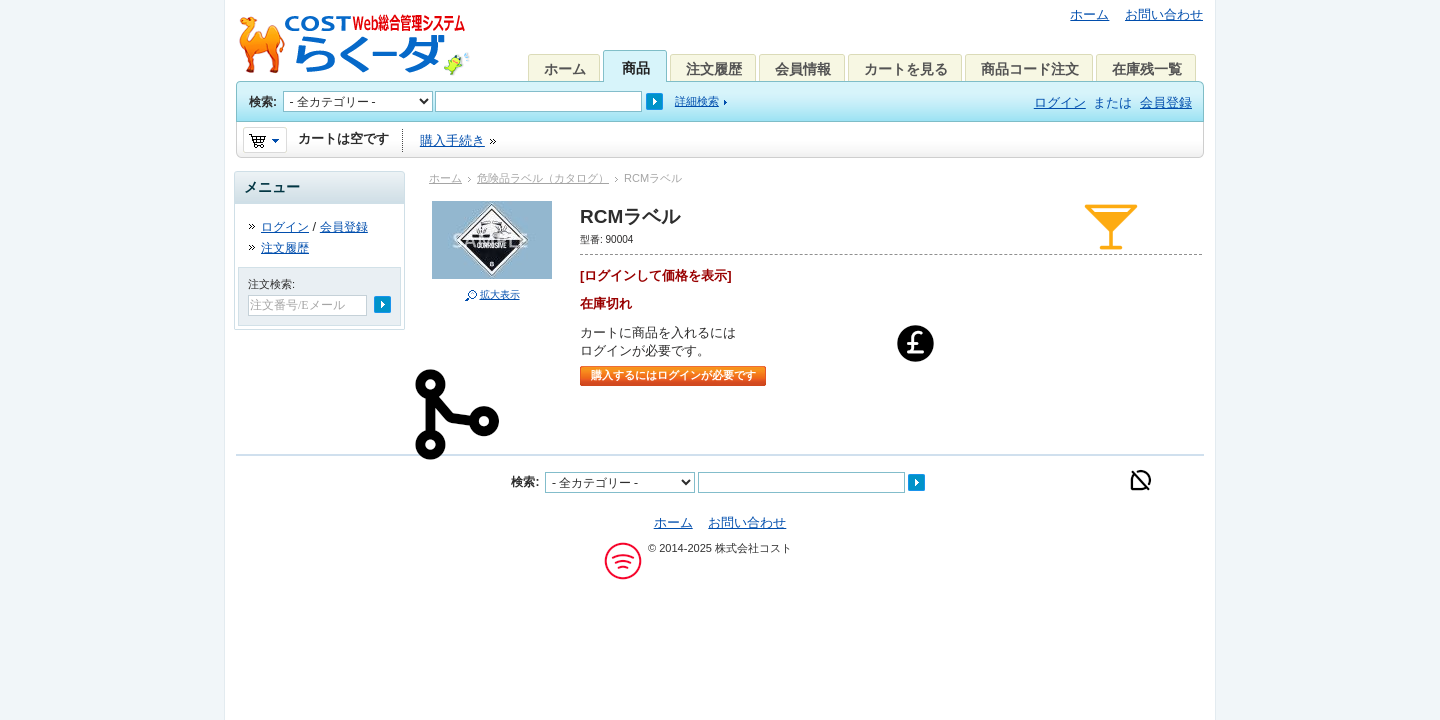 The width and height of the screenshot is (1440, 720). I want to click on mute or disable chat notifications, so click(1140, 480).